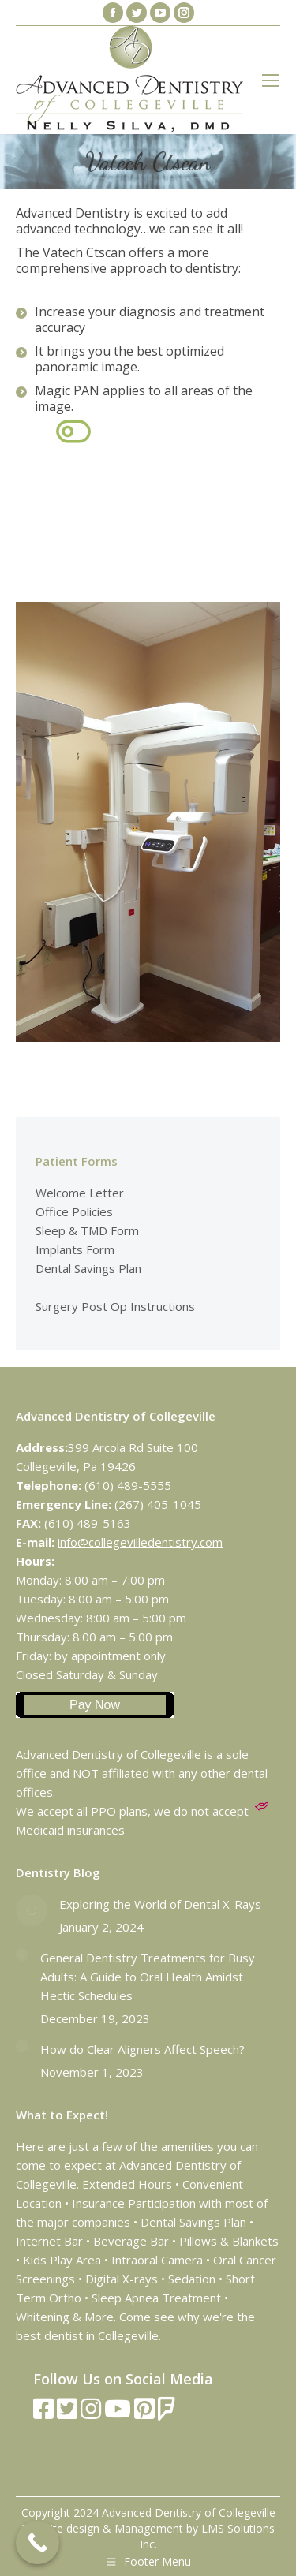 The image size is (296, 2576). What do you see at coordinates (261, 1805) in the screenshot?
I see `access help or support options` at bounding box center [261, 1805].